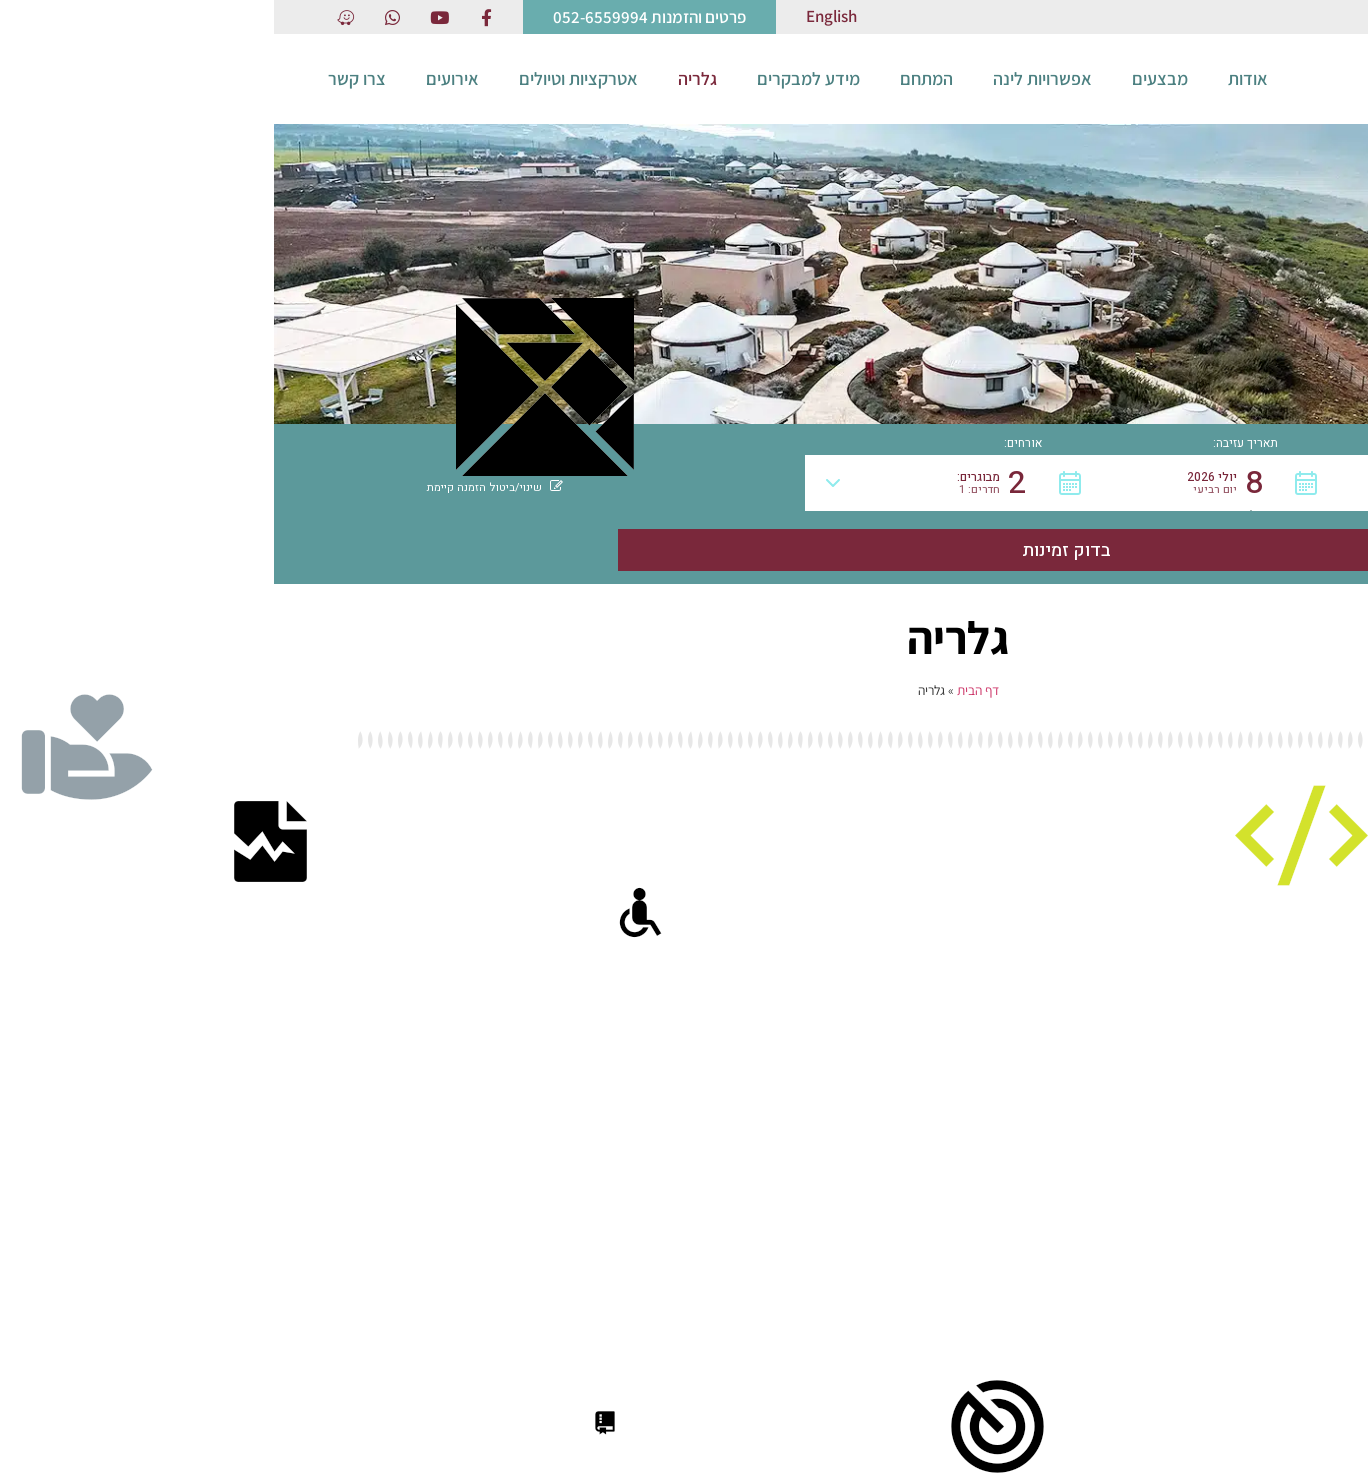 The width and height of the screenshot is (1368, 1483). What do you see at coordinates (85, 747) in the screenshot?
I see `donate or make a charitable contribution` at bounding box center [85, 747].